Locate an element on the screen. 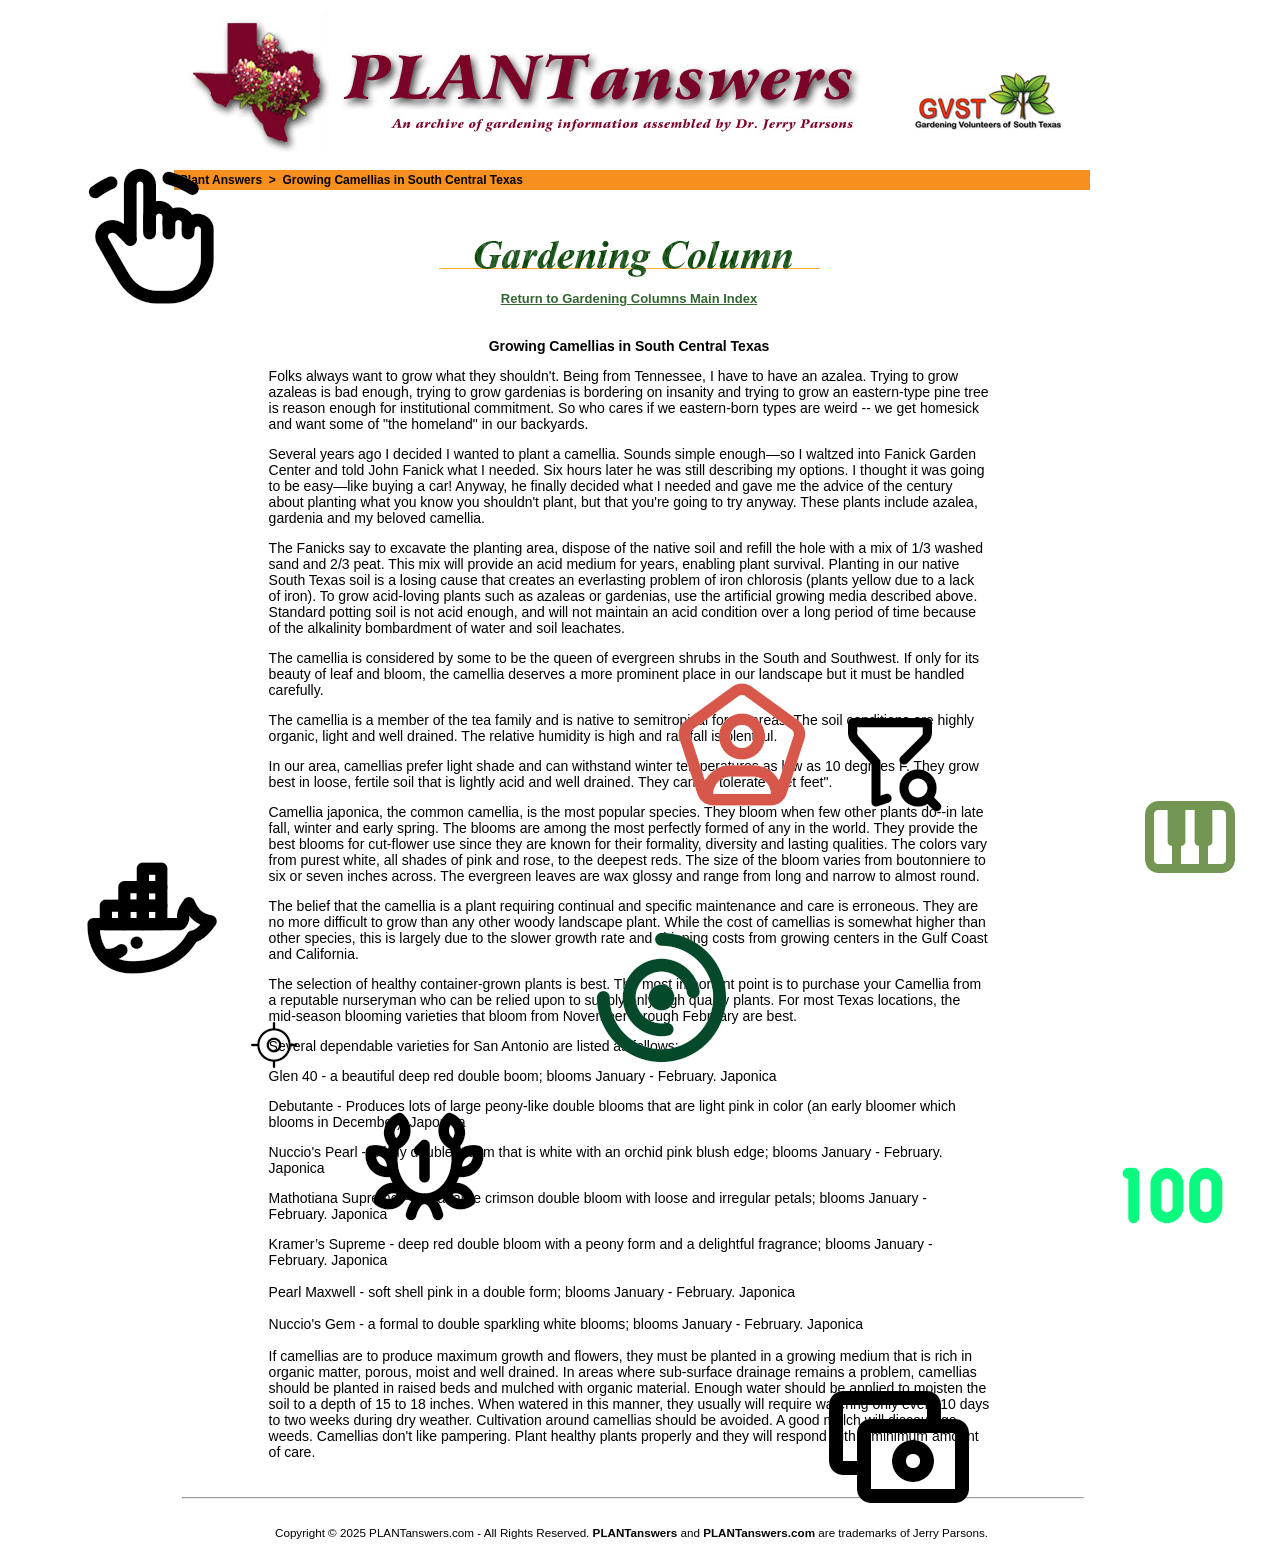  view radial chart or arc graph data is located at coordinates (661, 997).